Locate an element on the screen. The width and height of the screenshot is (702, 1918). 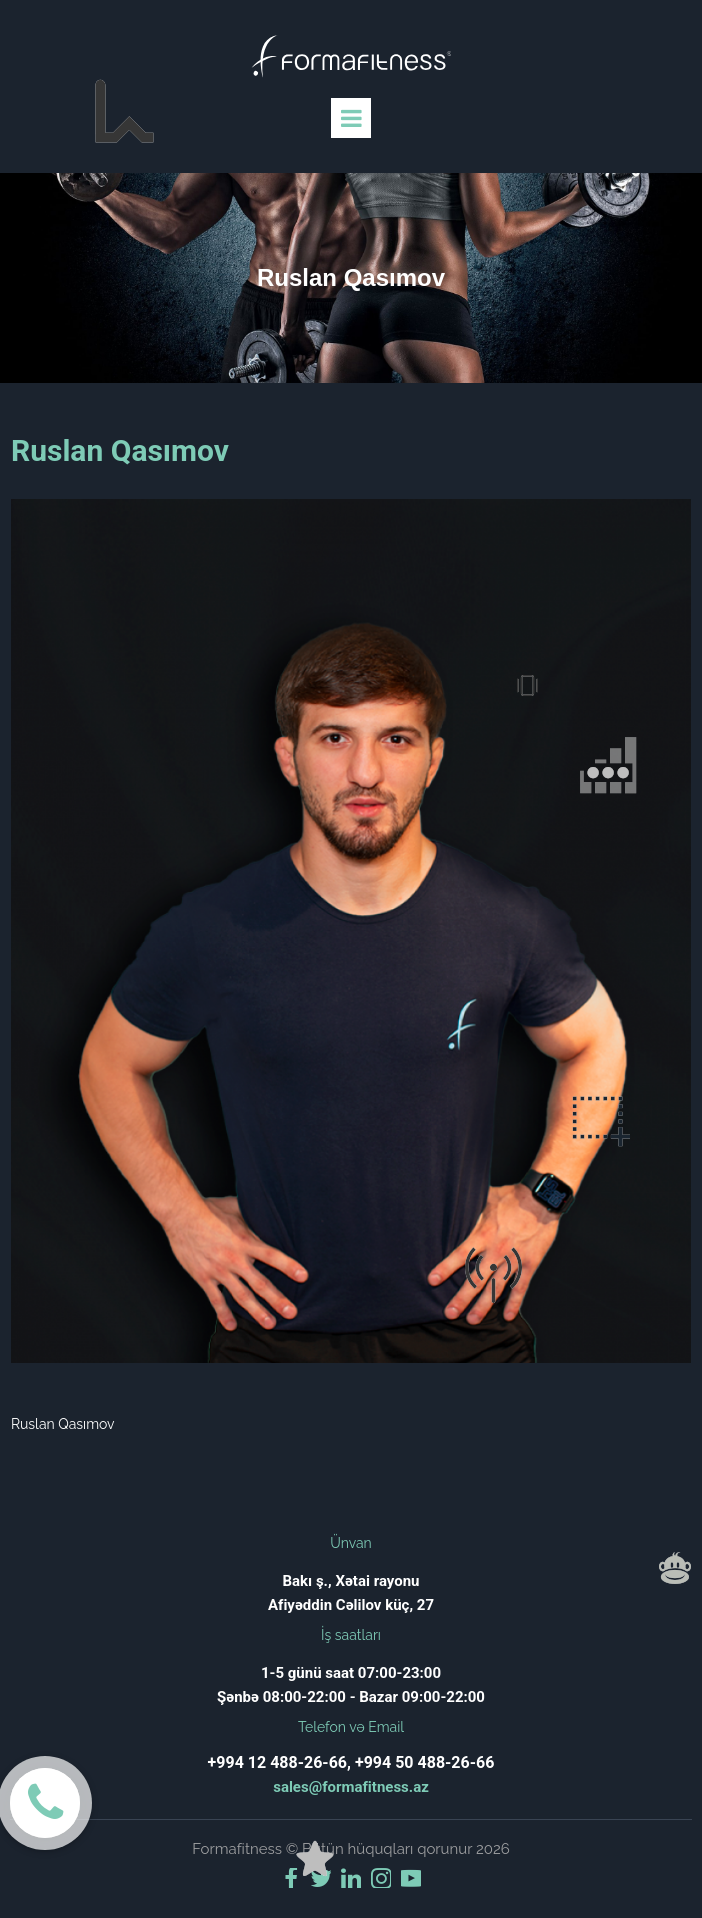
insert monkey face emoji is located at coordinates (675, 1568).